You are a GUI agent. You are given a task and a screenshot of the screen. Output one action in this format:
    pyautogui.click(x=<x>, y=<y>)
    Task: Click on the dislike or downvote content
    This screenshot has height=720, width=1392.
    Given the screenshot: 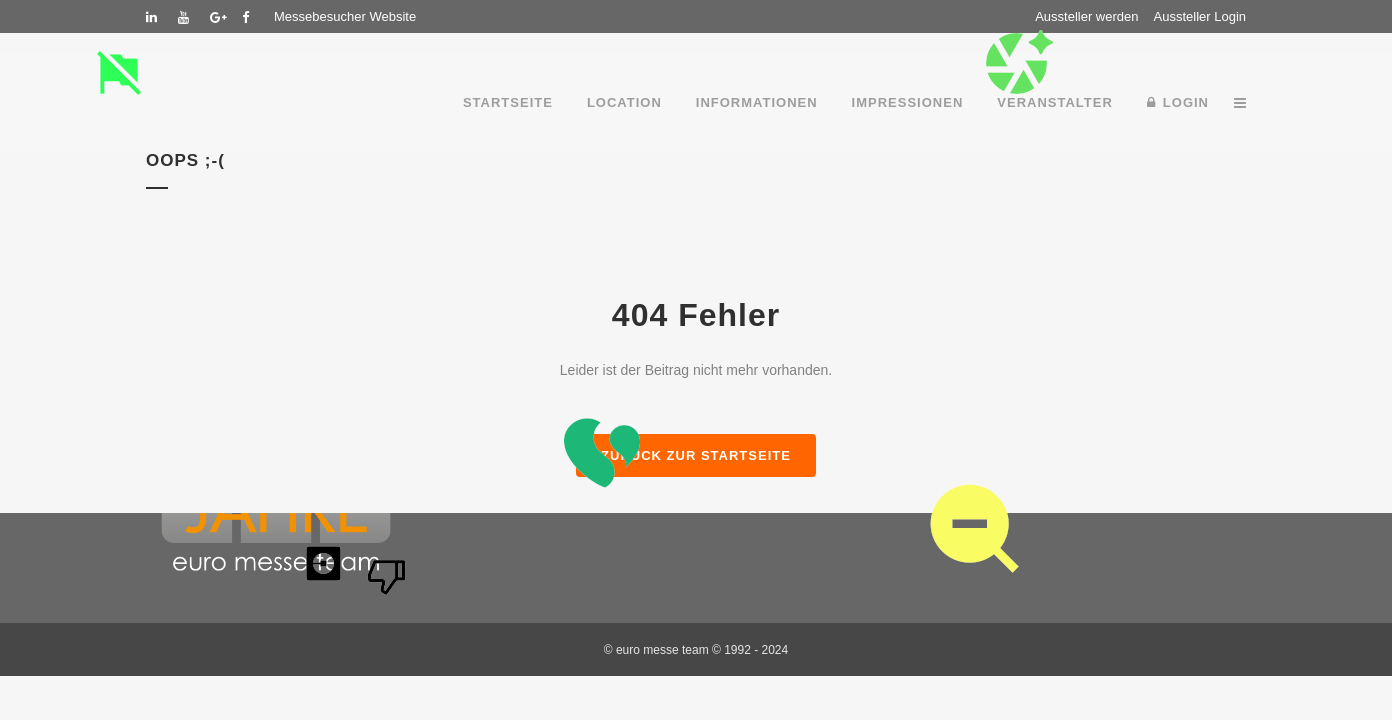 What is the action you would take?
    pyautogui.click(x=386, y=575)
    